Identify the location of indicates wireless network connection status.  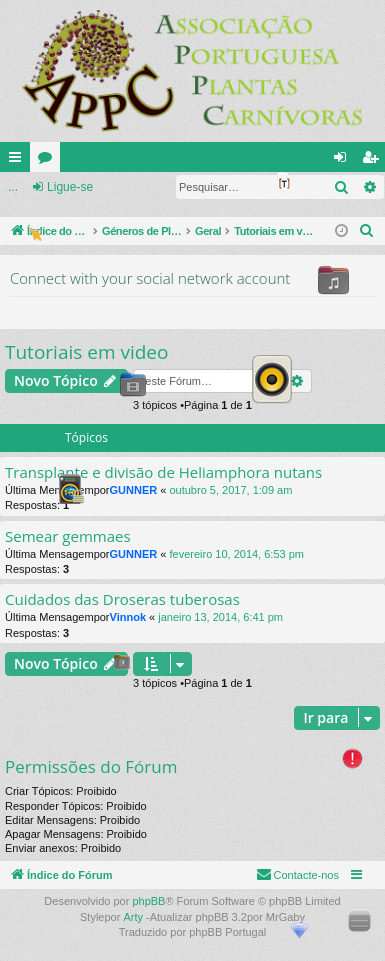
(299, 930).